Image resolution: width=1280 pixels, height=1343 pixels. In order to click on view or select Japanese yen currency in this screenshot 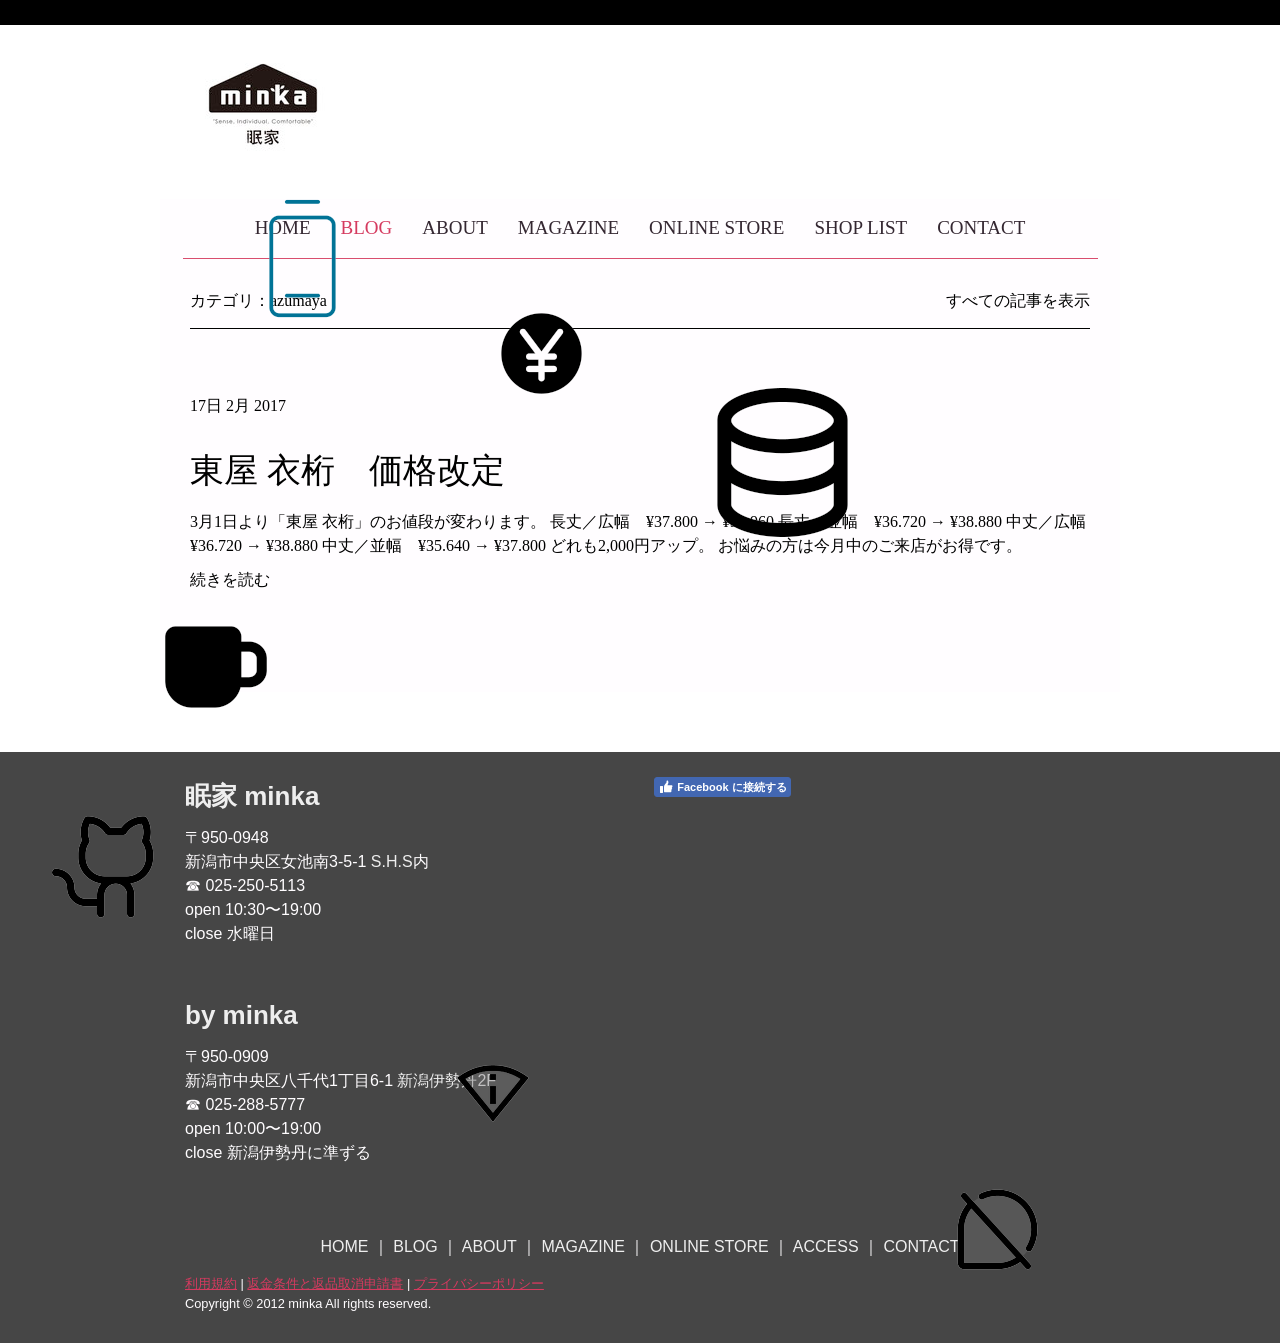, I will do `click(541, 353)`.